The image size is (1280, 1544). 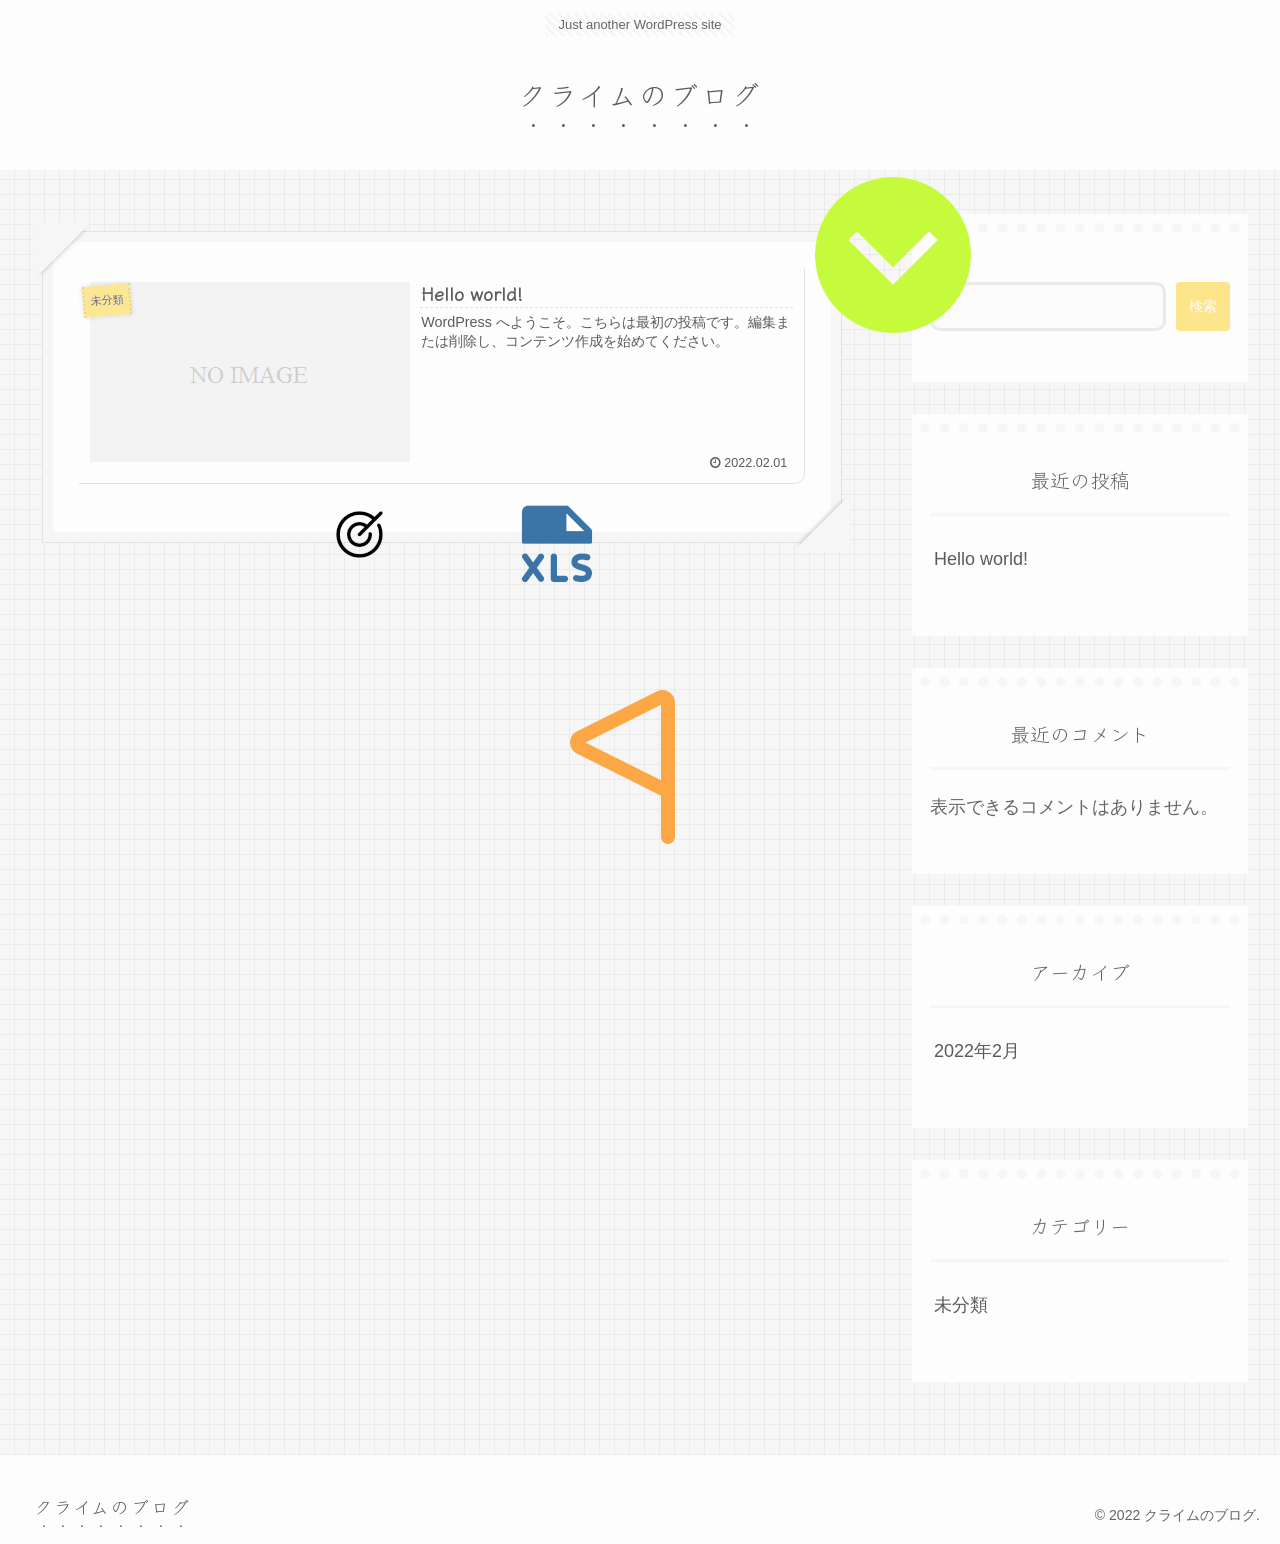 What do you see at coordinates (626, 767) in the screenshot?
I see `mark or flag an item for review` at bounding box center [626, 767].